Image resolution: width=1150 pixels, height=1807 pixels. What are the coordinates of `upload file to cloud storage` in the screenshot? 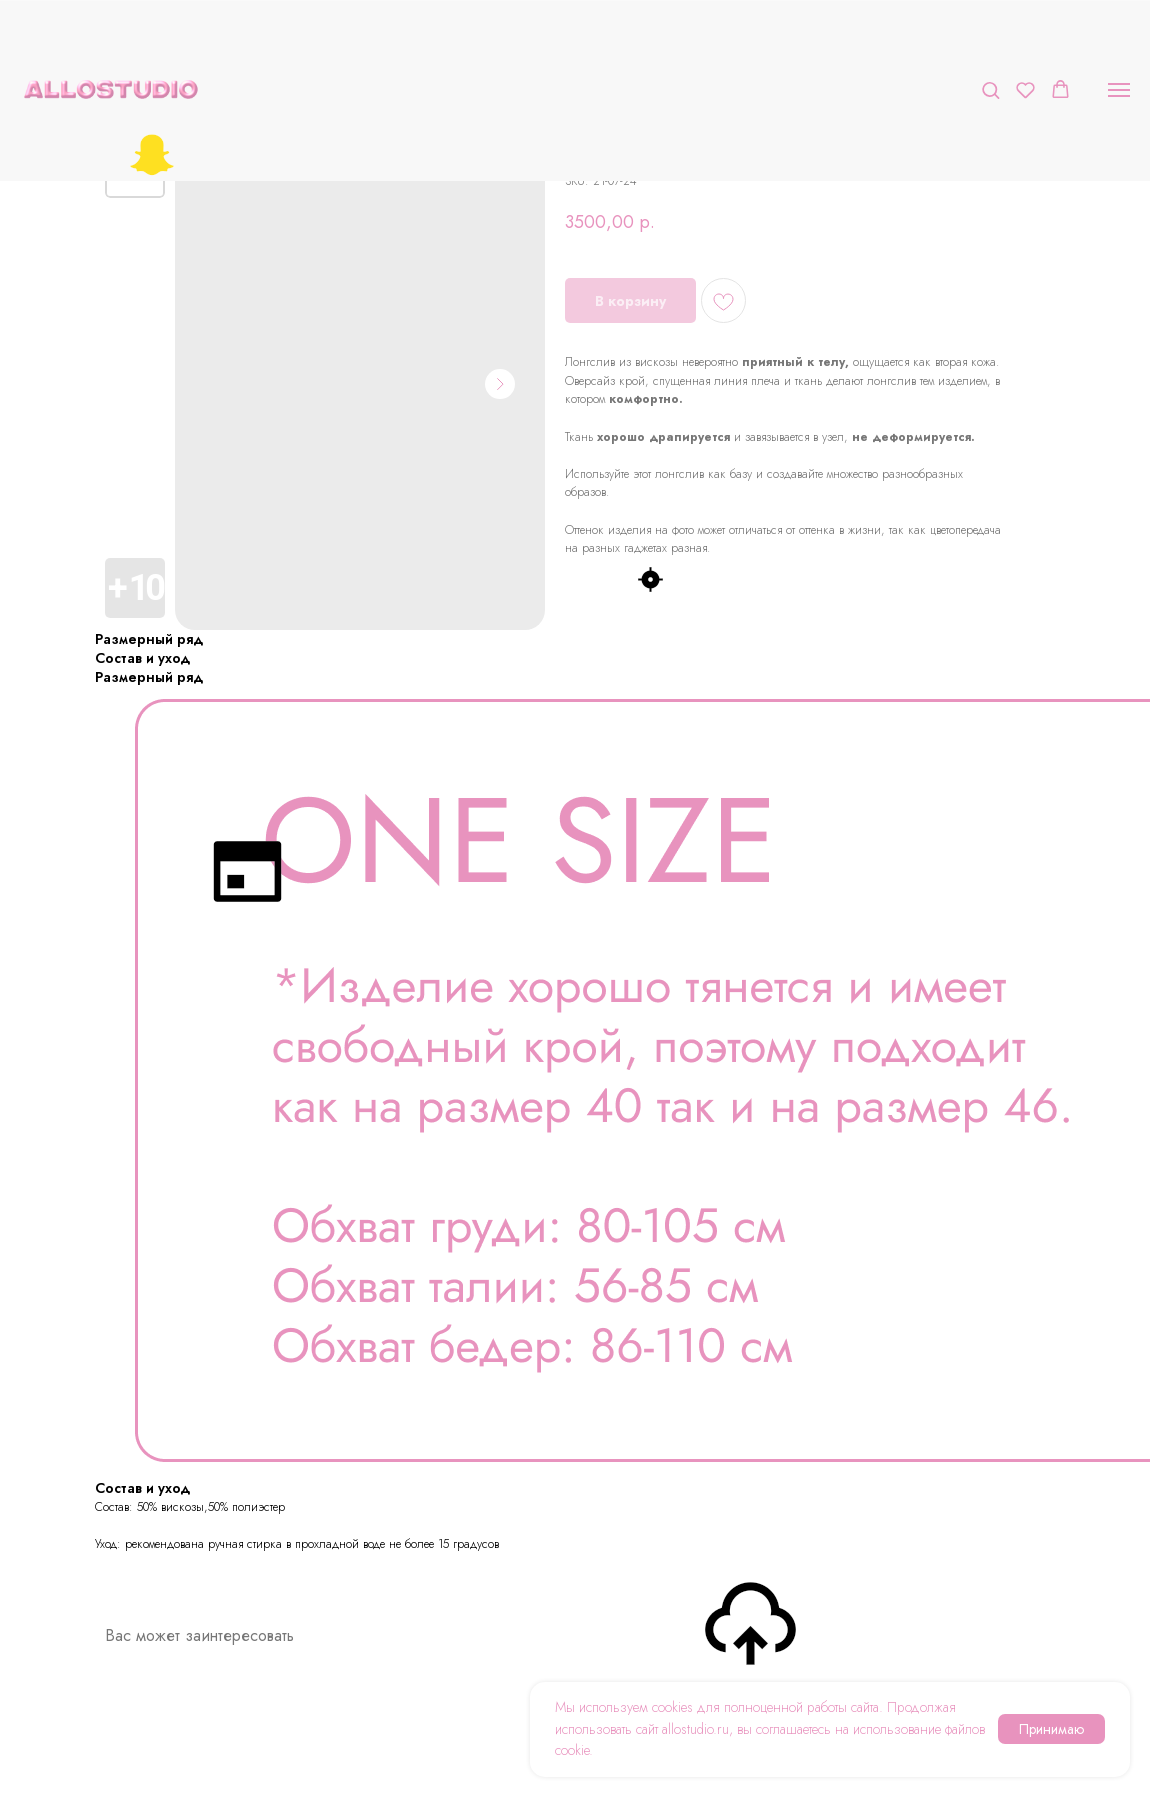 It's located at (750, 1623).